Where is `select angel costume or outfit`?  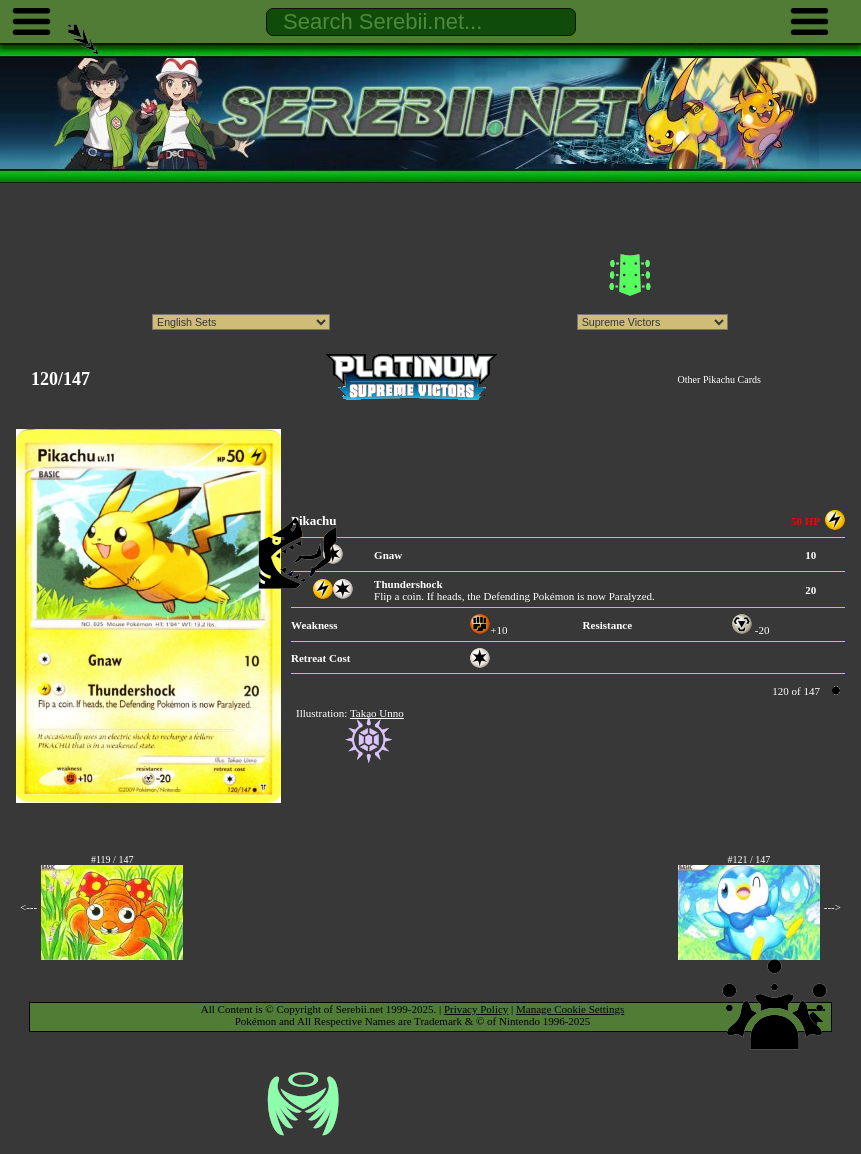 select angel costume or outfit is located at coordinates (302, 1106).